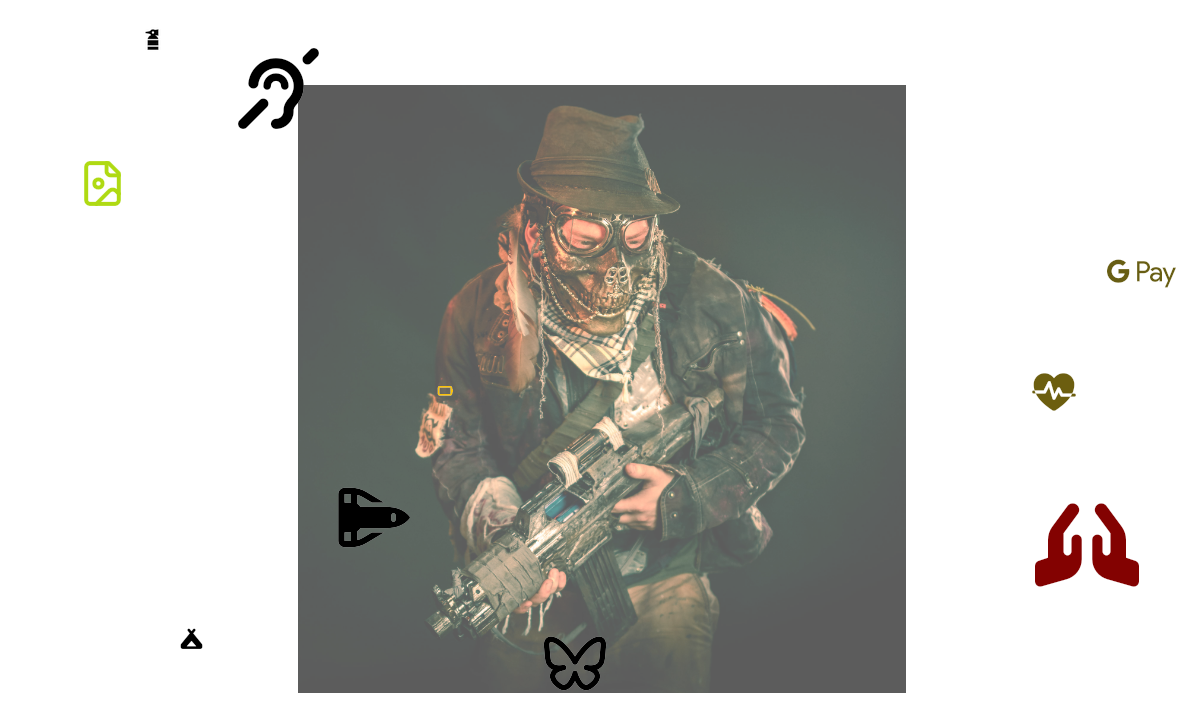  What do you see at coordinates (278, 88) in the screenshot?
I see `indicates hearing impairment or deaf accessibility` at bounding box center [278, 88].